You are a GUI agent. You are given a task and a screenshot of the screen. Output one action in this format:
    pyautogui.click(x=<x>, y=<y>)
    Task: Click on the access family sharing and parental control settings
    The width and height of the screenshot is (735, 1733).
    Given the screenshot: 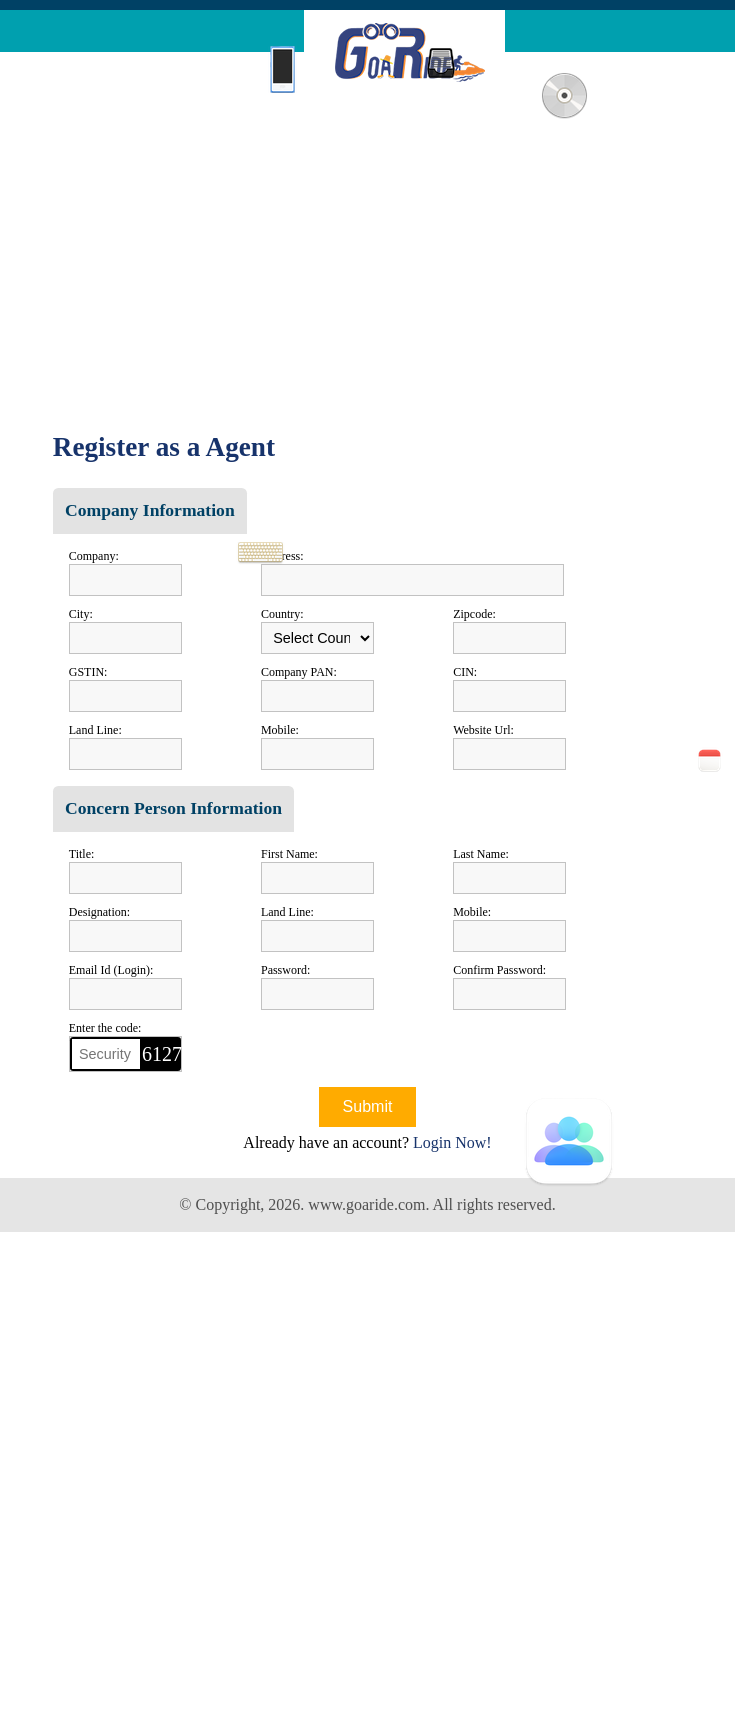 What is the action you would take?
    pyautogui.click(x=569, y=1141)
    